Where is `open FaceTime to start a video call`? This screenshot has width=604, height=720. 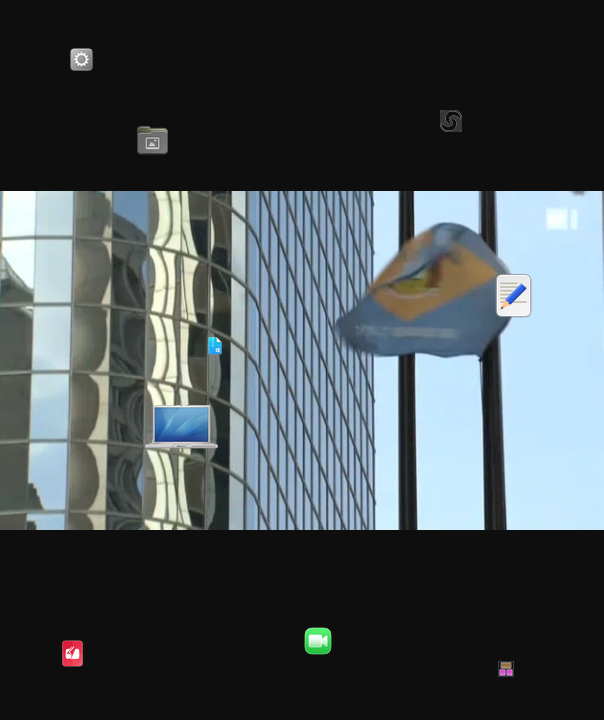
open FaceTime to start a video call is located at coordinates (318, 641).